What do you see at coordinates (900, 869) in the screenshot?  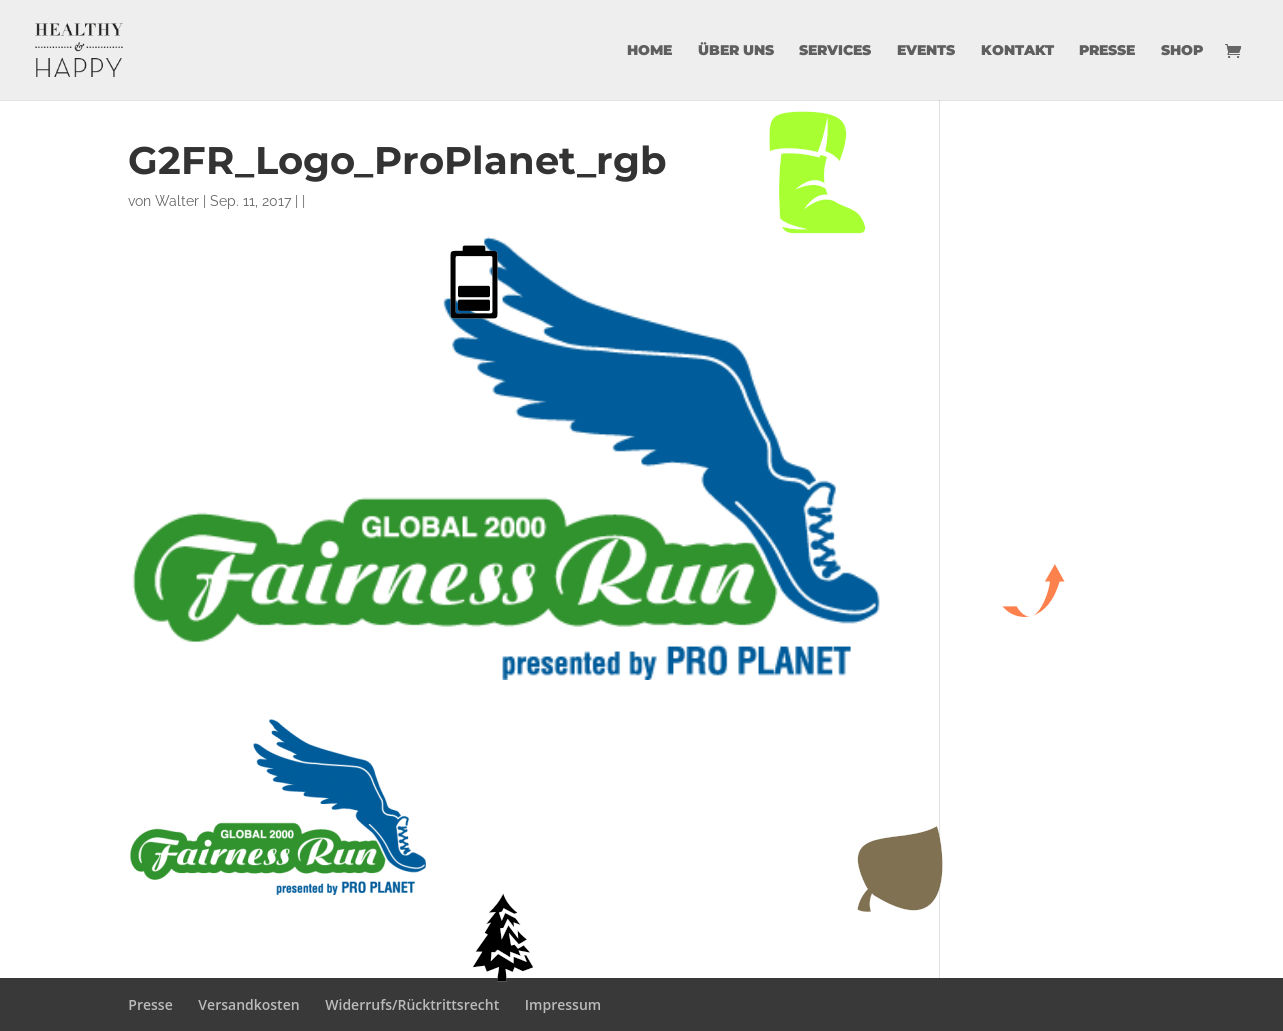 I see `indicates eco-friendly or sustainable option` at bounding box center [900, 869].